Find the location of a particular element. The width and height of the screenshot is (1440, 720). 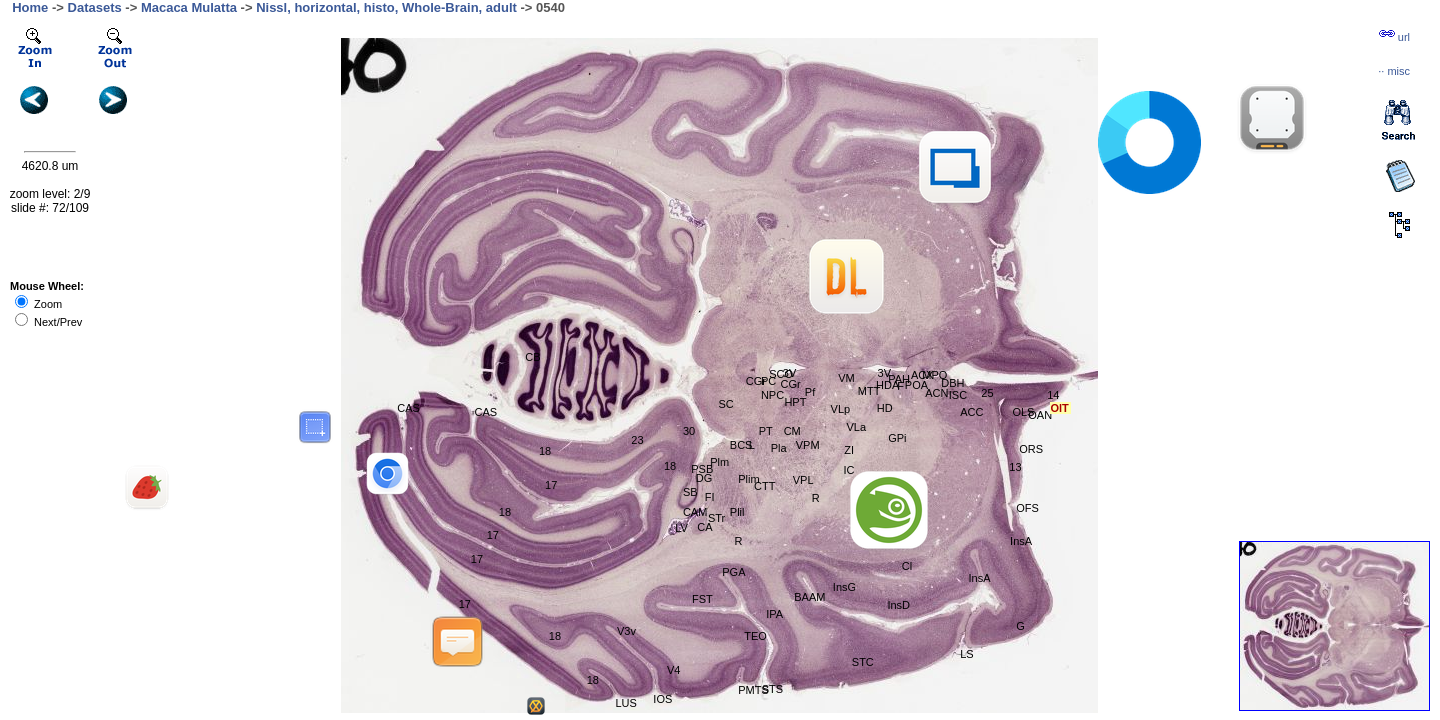

open disk and storage preferences is located at coordinates (1272, 119).